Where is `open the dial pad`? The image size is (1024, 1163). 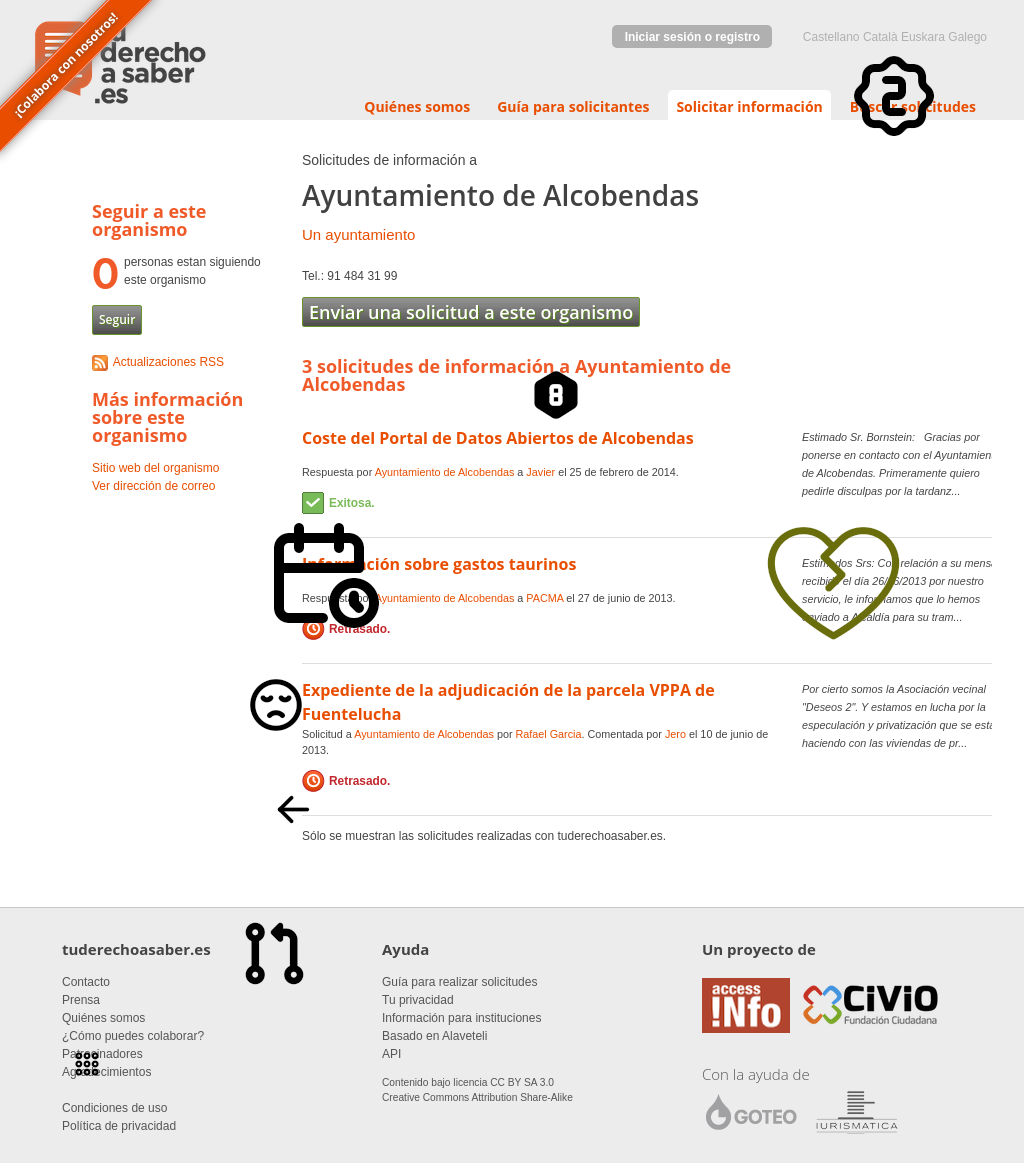 open the dial pad is located at coordinates (87, 1064).